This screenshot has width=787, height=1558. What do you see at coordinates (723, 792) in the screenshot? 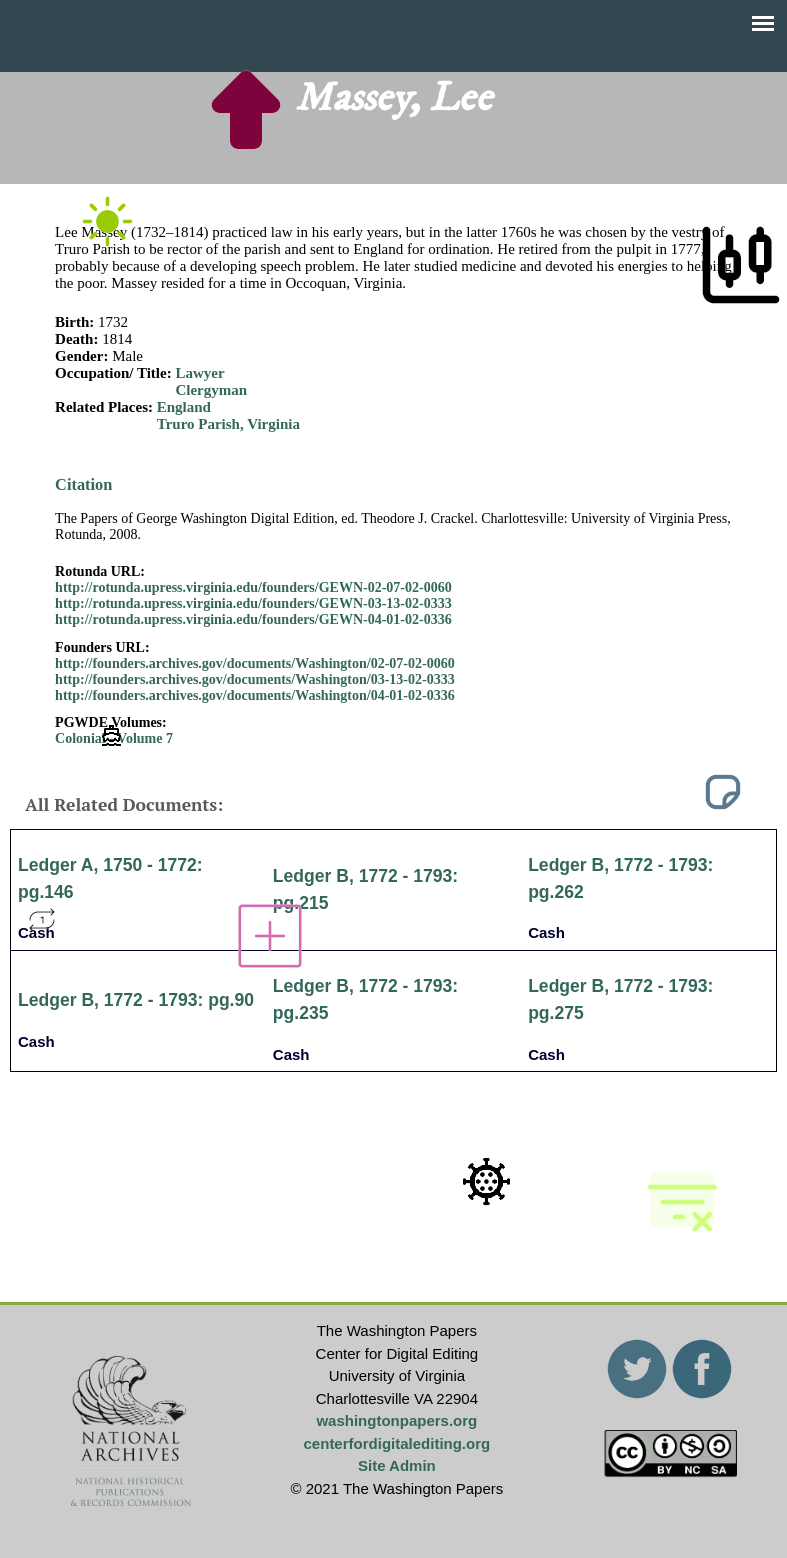
I see `add a sticker to your message` at bounding box center [723, 792].